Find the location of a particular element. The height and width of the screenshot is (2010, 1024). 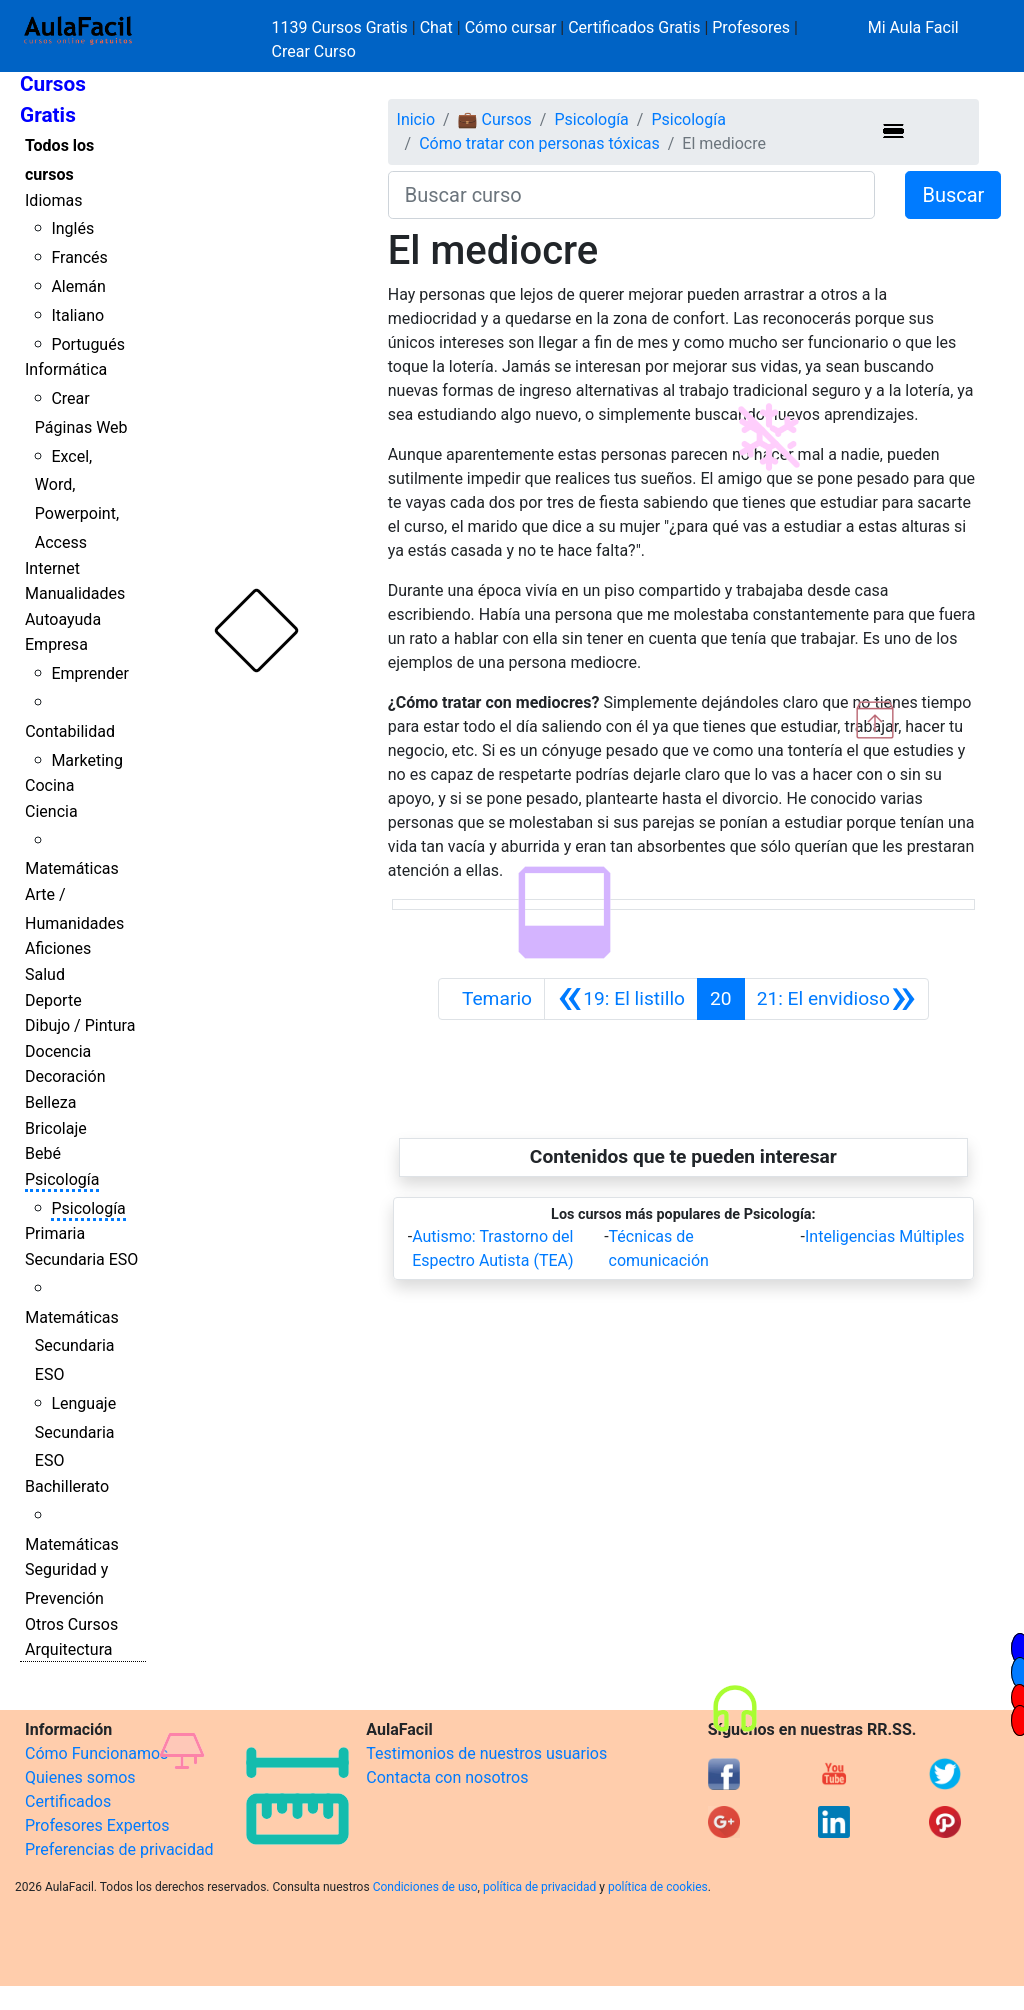

toggle bottom panel visibility is located at coordinates (564, 912).